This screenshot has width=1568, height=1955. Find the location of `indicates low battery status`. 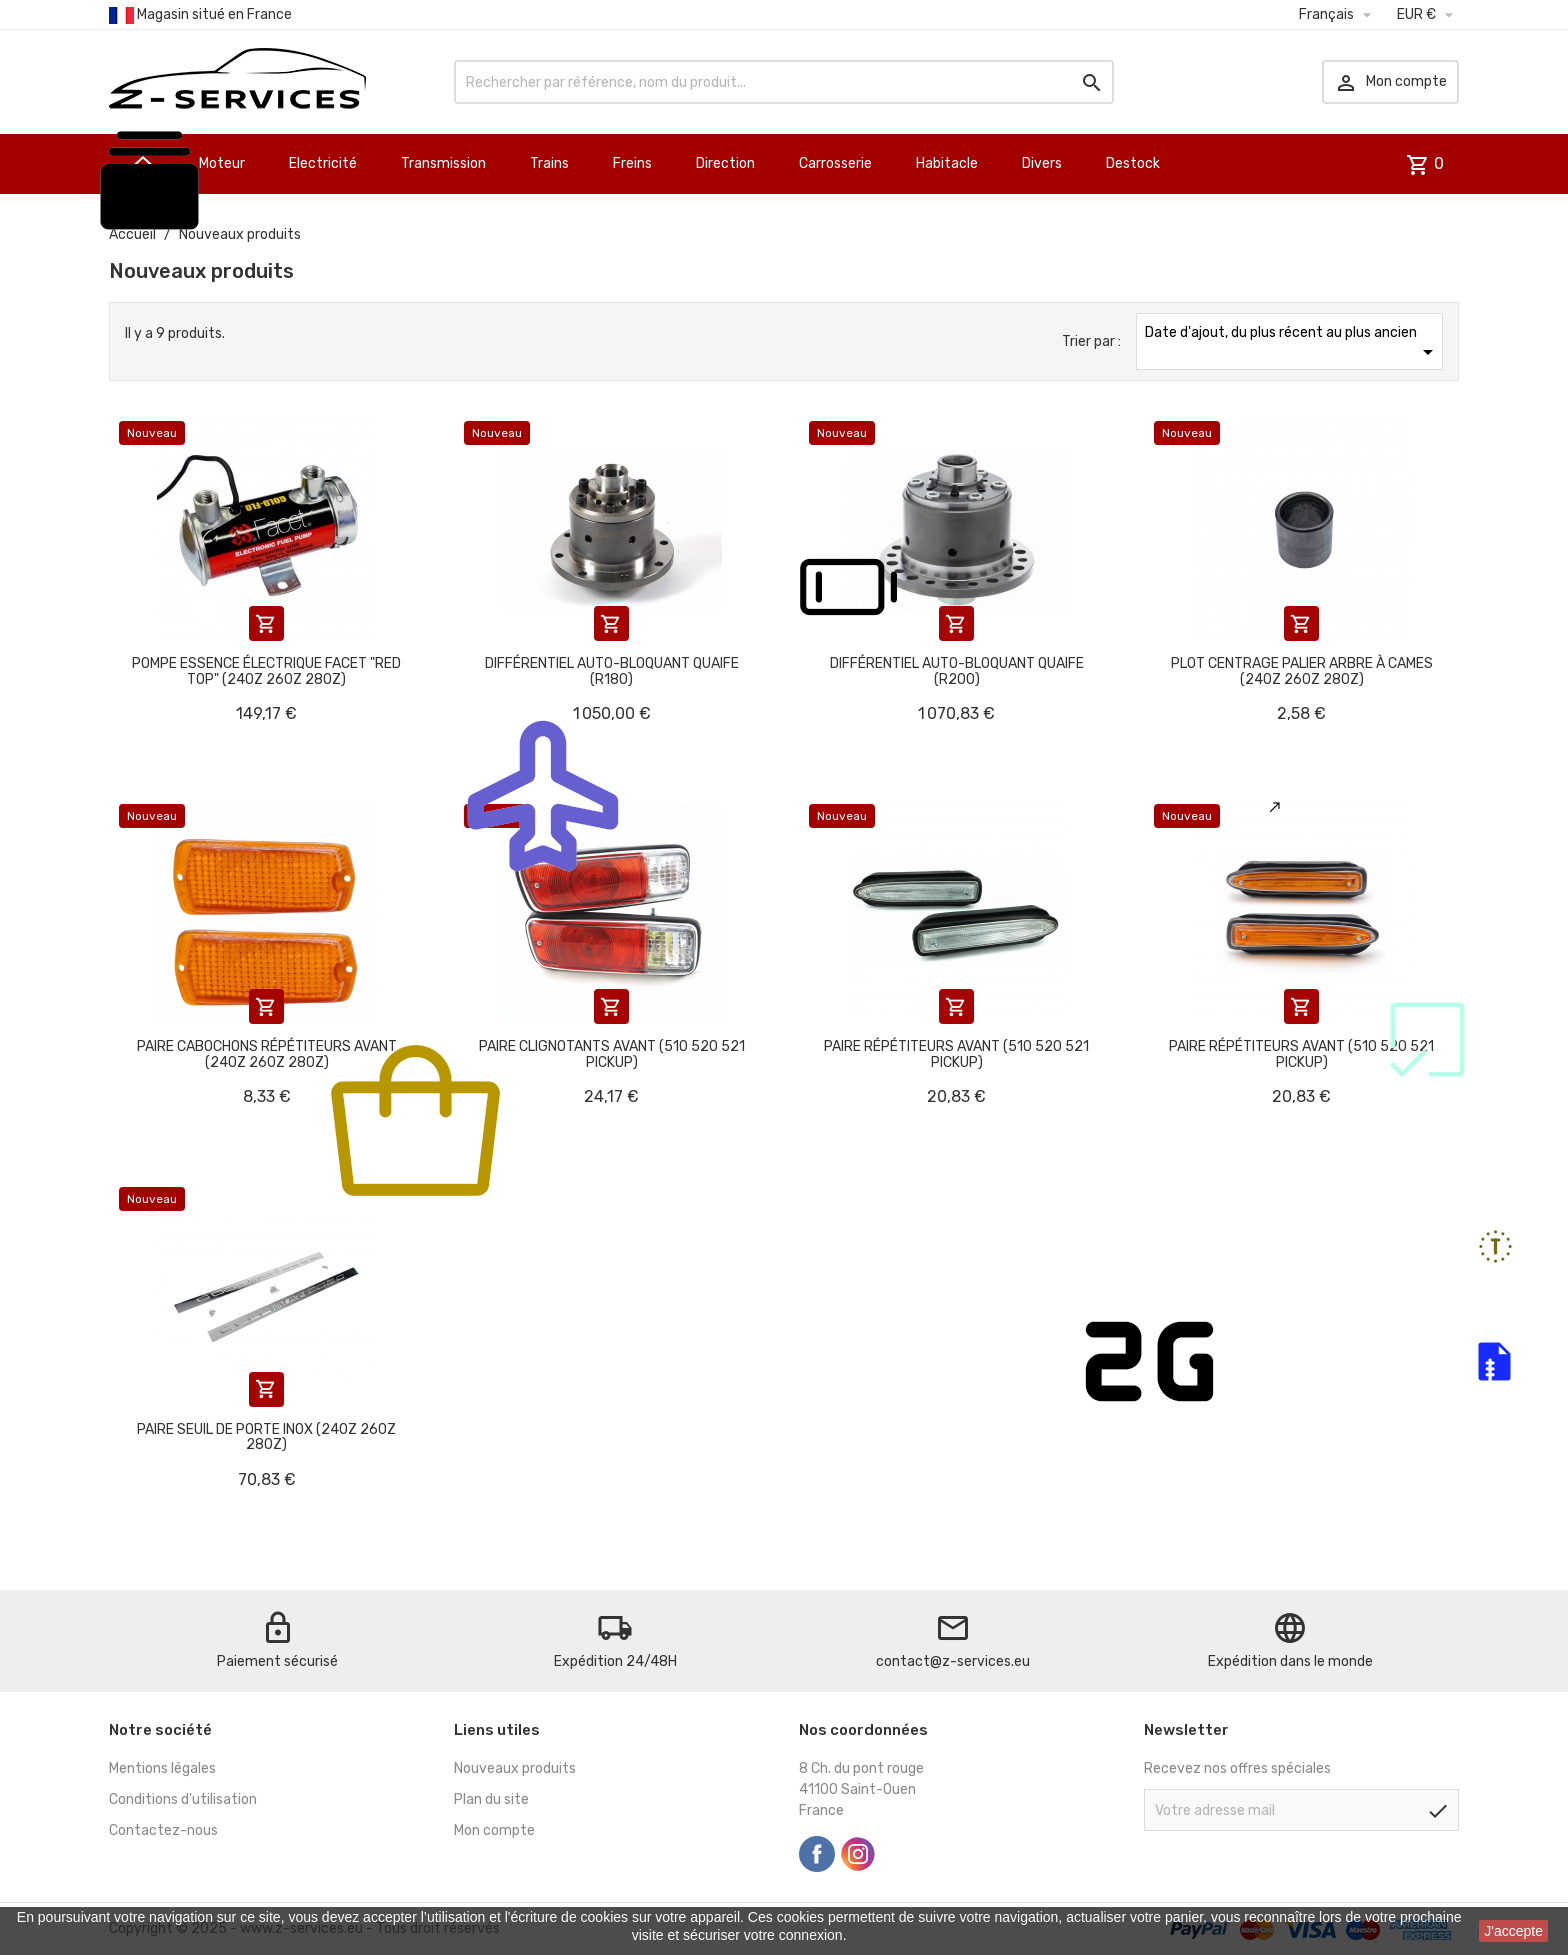

indicates low battery status is located at coordinates (847, 587).